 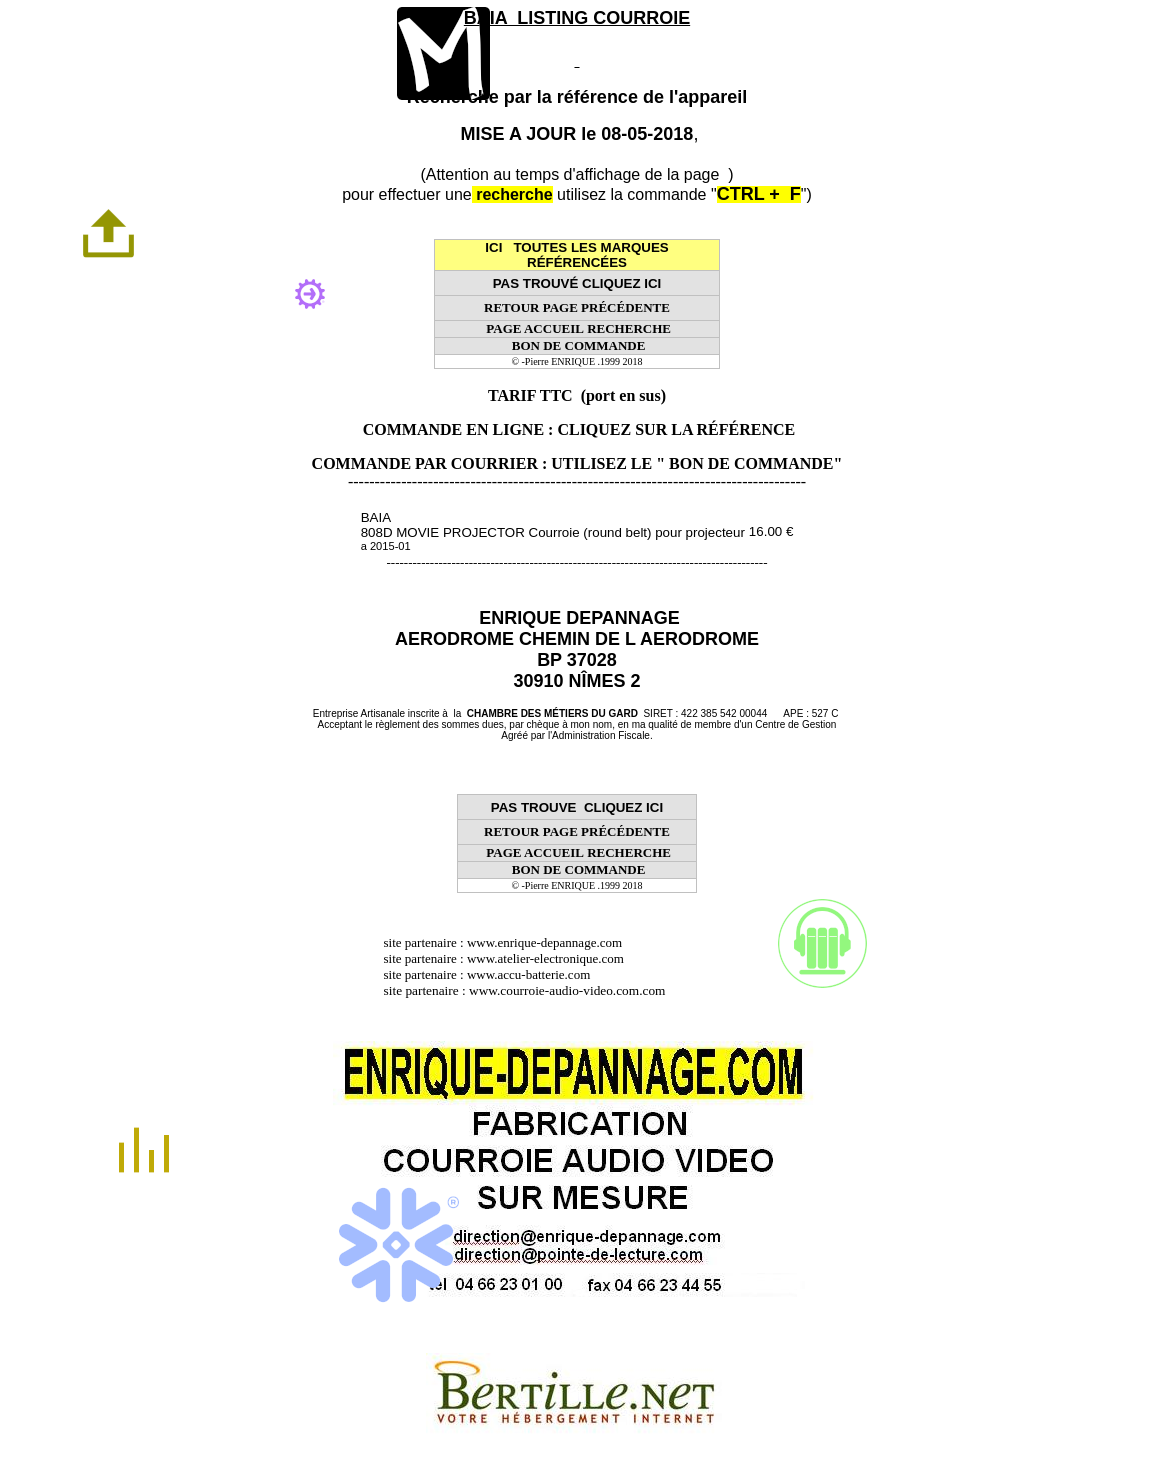 What do you see at coordinates (108, 234) in the screenshot?
I see `upload a file or document` at bounding box center [108, 234].